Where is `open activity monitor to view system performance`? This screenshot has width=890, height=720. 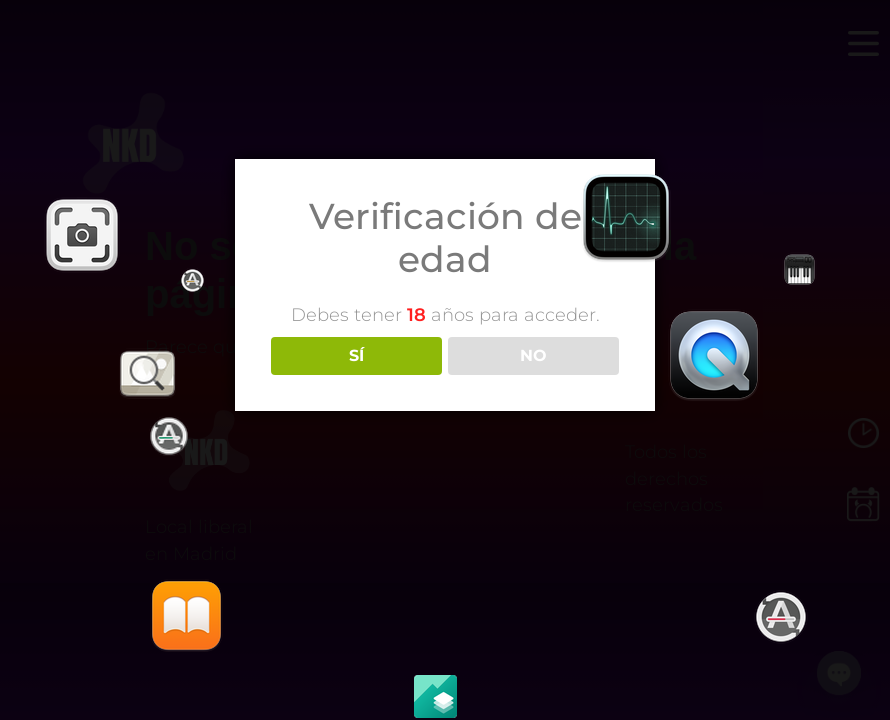
open activity monitor to view system performance is located at coordinates (626, 217).